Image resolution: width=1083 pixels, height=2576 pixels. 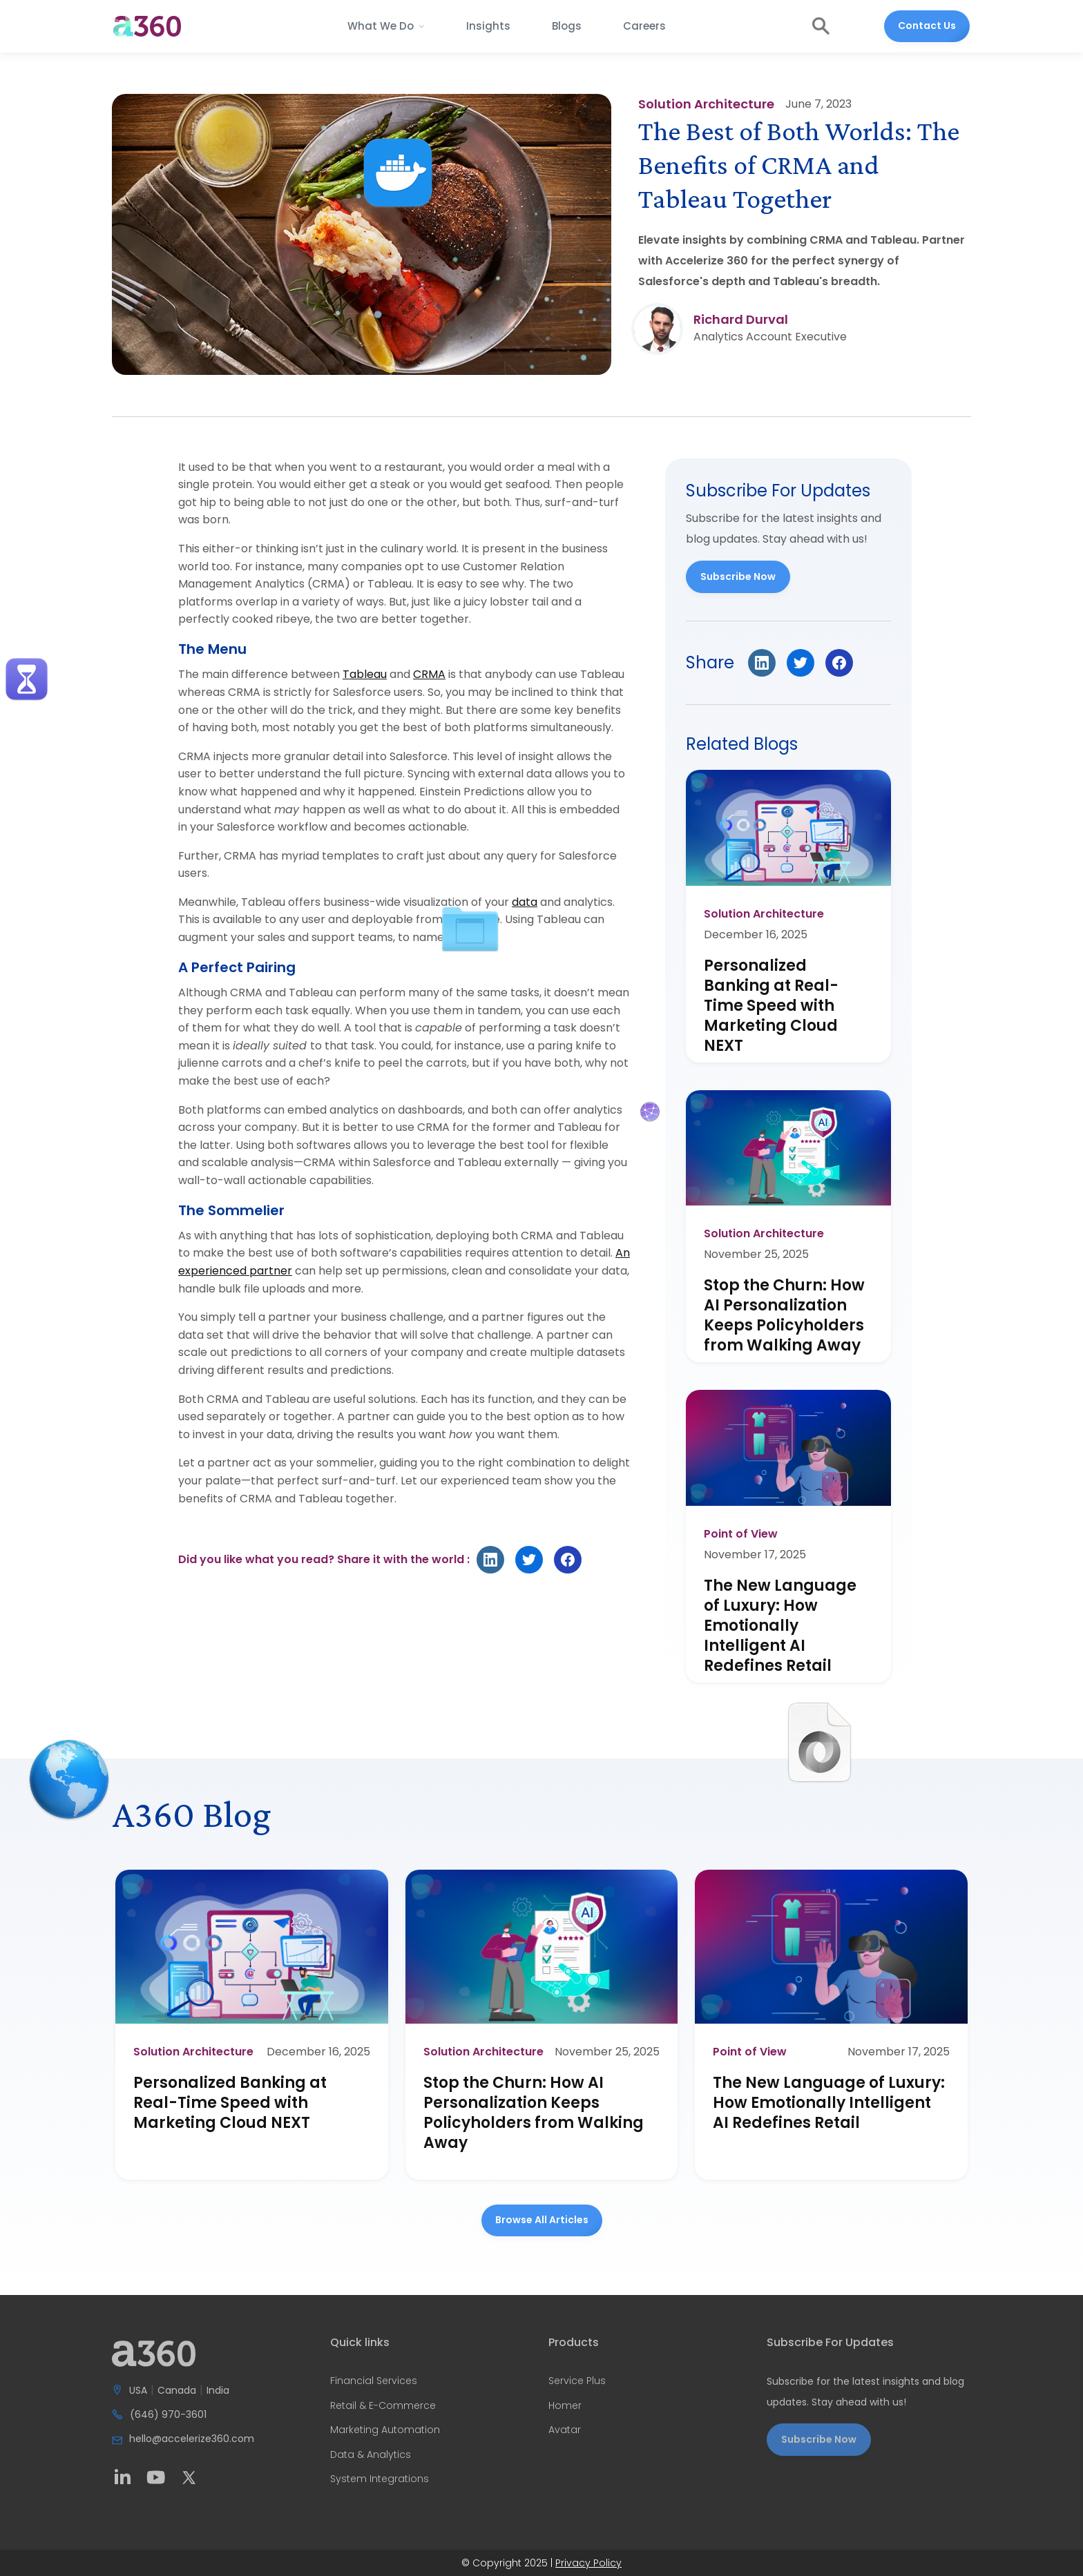 What do you see at coordinates (398, 173) in the screenshot?
I see `open Docker desktop application` at bounding box center [398, 173].